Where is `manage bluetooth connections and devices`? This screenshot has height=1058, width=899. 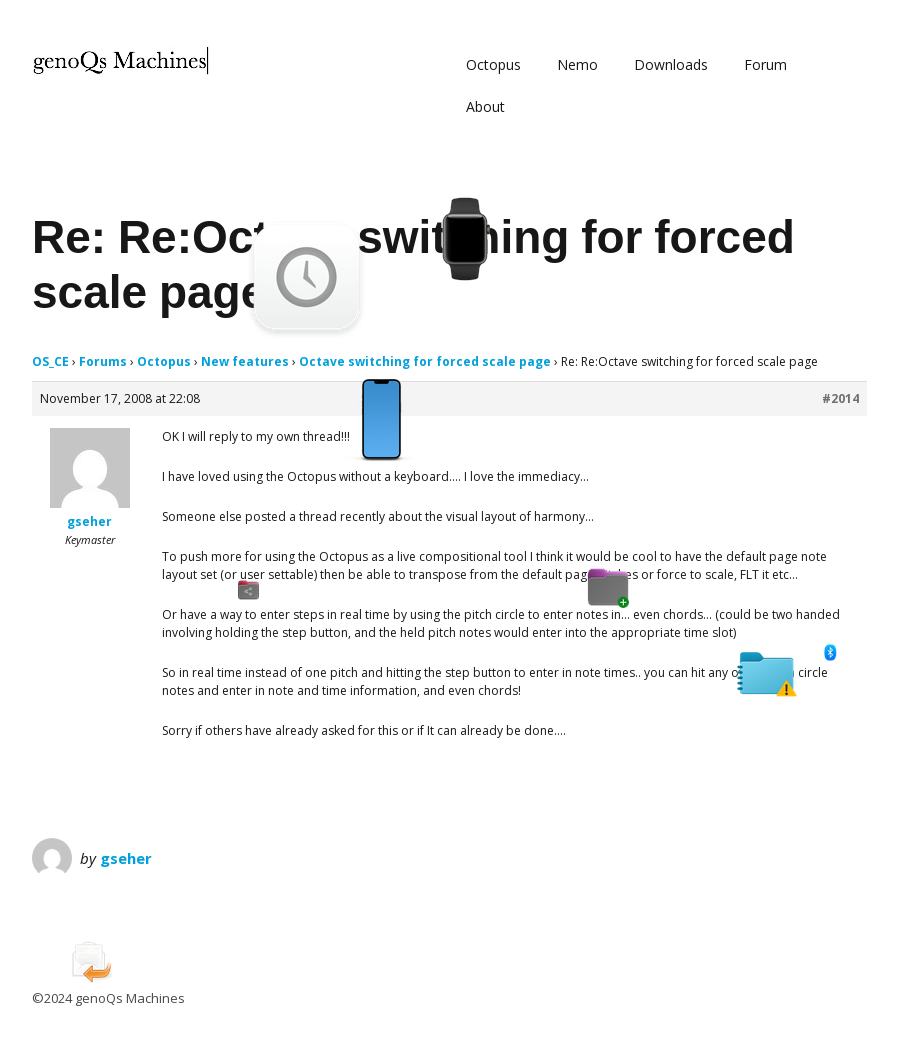 manage bluetooth connections and devices is located at coordinates (830, 652).